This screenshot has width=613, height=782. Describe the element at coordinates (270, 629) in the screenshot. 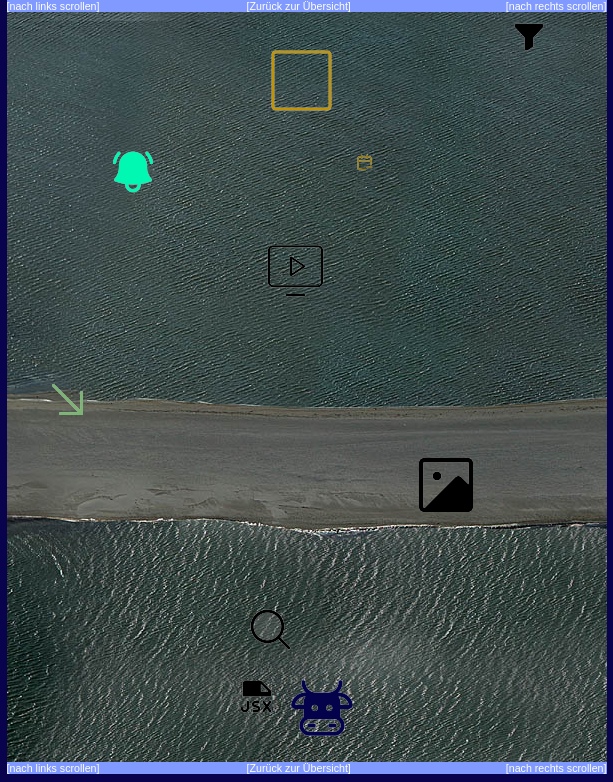

I see `search for content or items` at that location.